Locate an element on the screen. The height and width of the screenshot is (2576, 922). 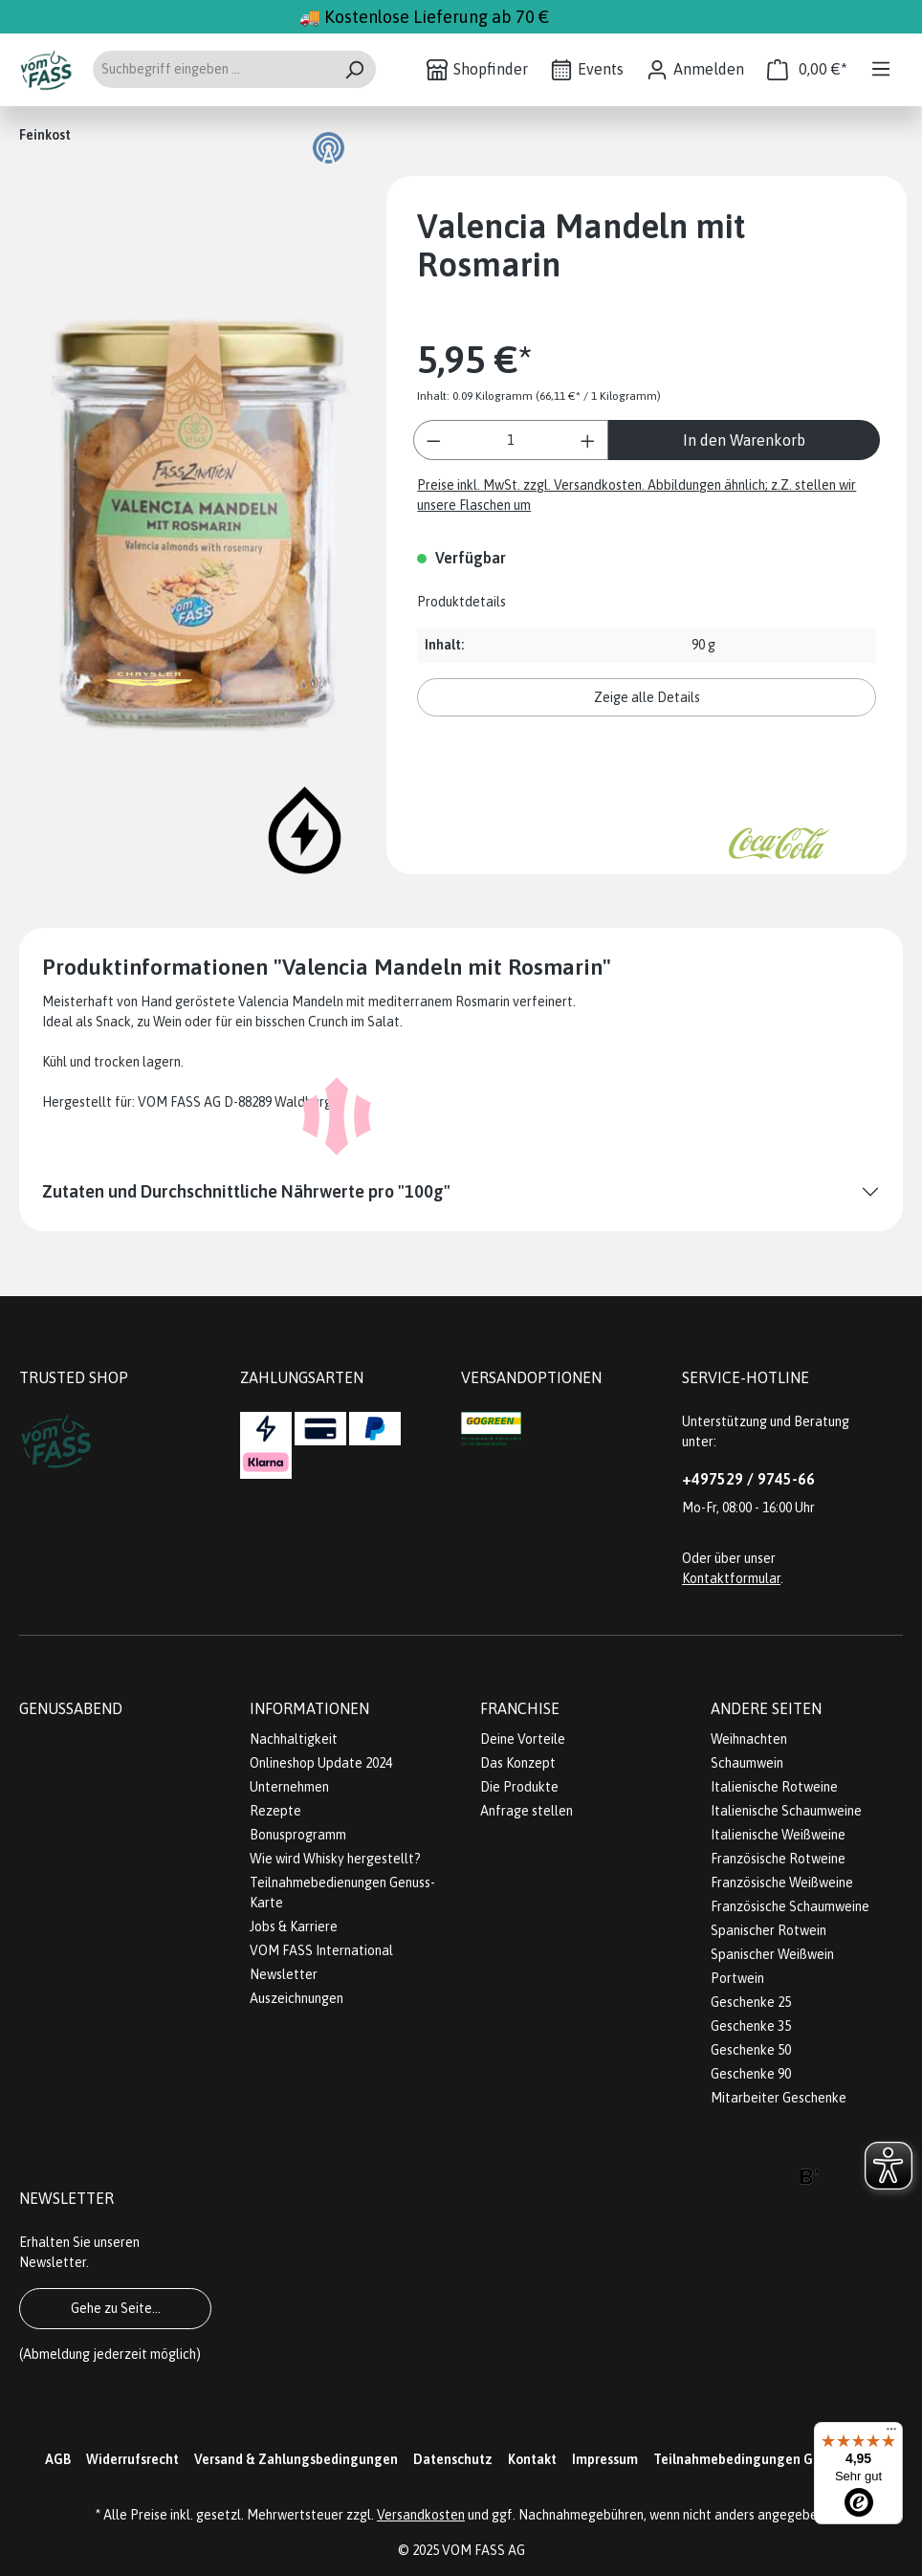
open the AntennaPod podcast app is located at coordinates (328, 147).